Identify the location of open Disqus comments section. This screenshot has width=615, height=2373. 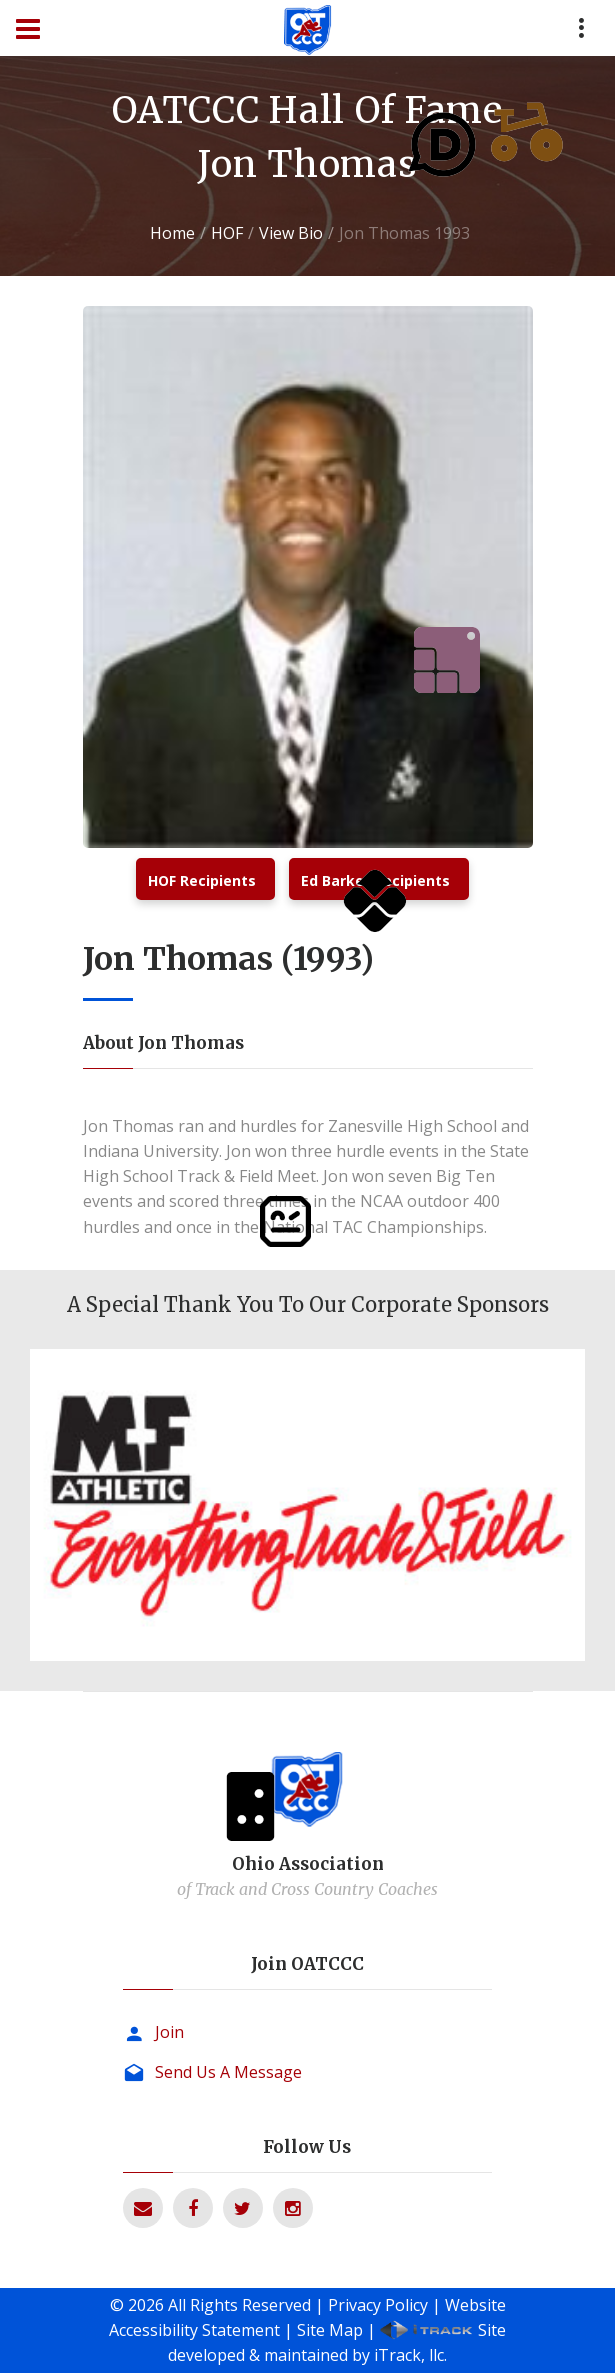
(443, 144).